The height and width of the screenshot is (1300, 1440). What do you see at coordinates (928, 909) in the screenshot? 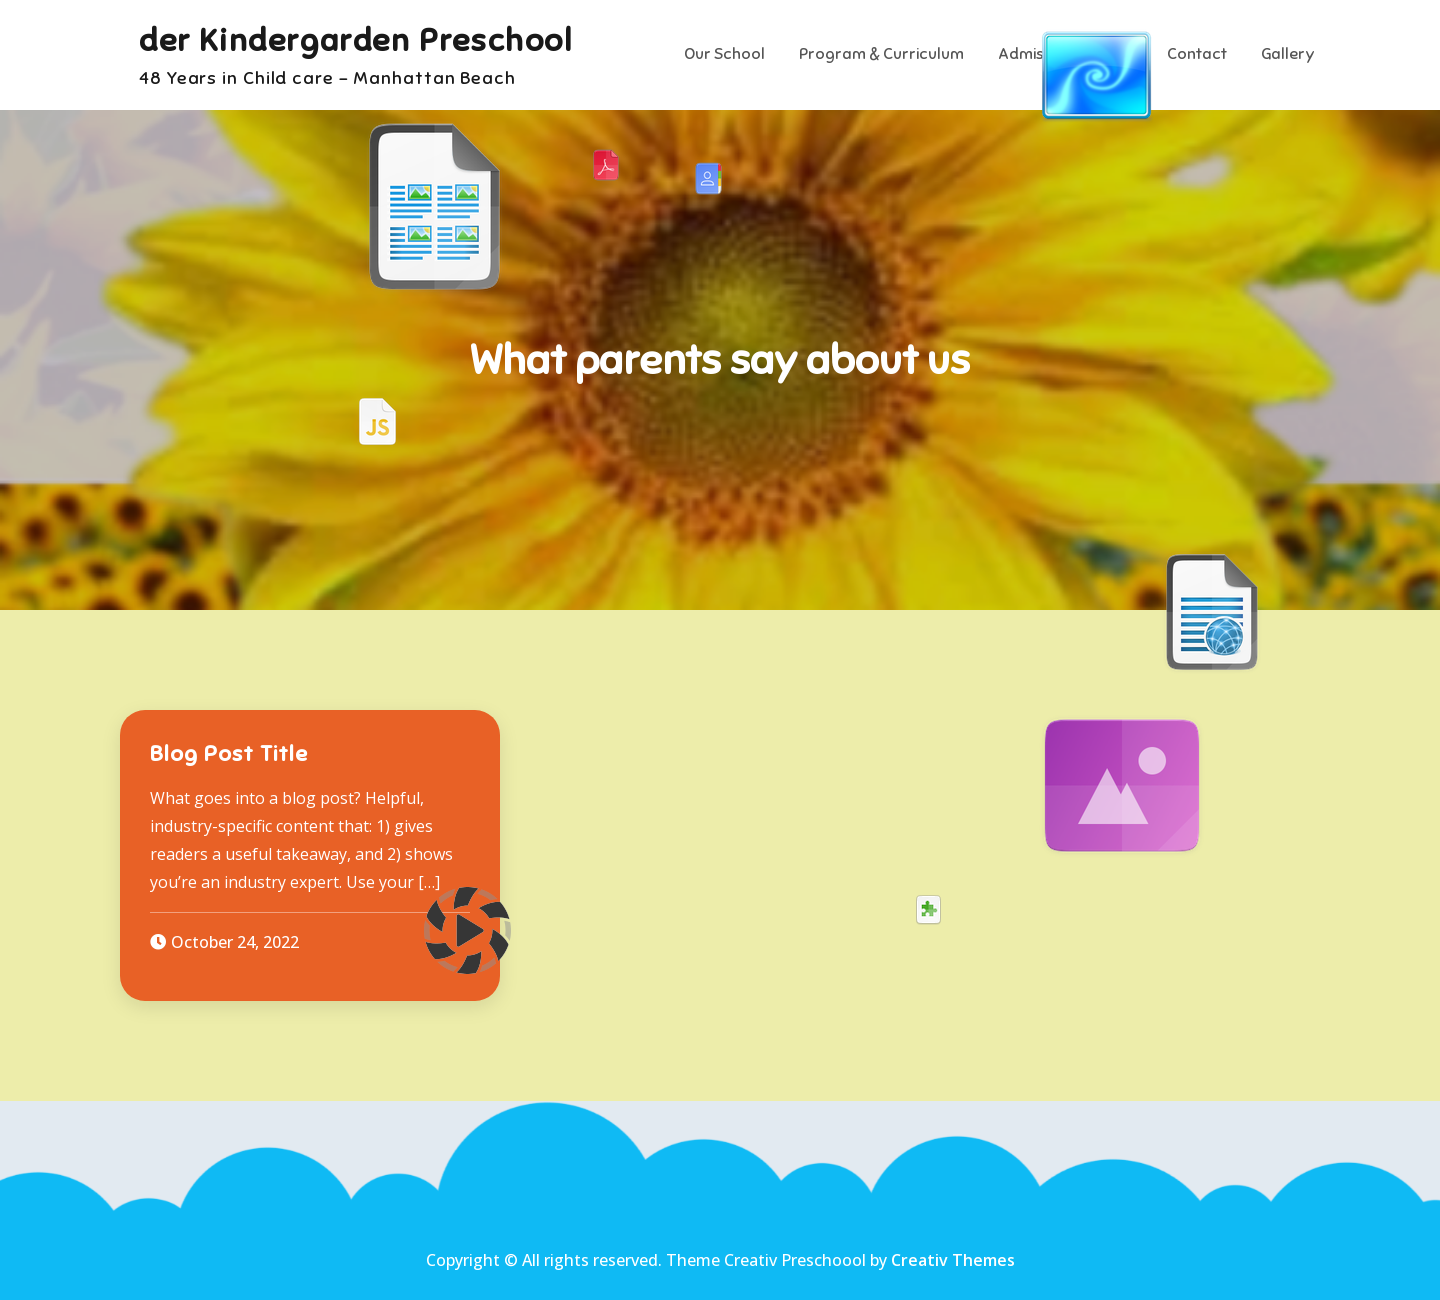
I see `an extension or plugin file type` at bounding box center [928, 909].